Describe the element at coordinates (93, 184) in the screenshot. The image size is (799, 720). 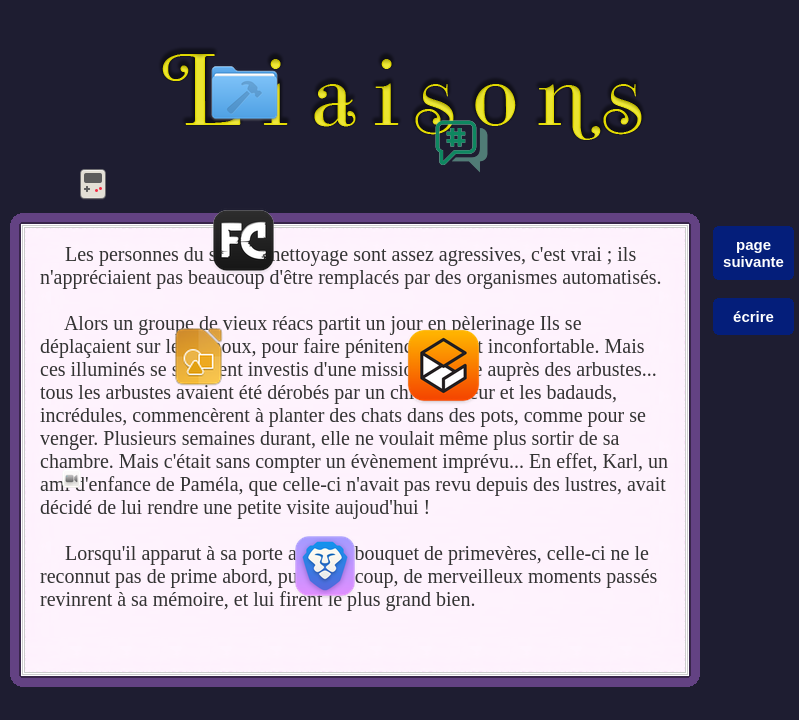
I see `open the games app` at that location.